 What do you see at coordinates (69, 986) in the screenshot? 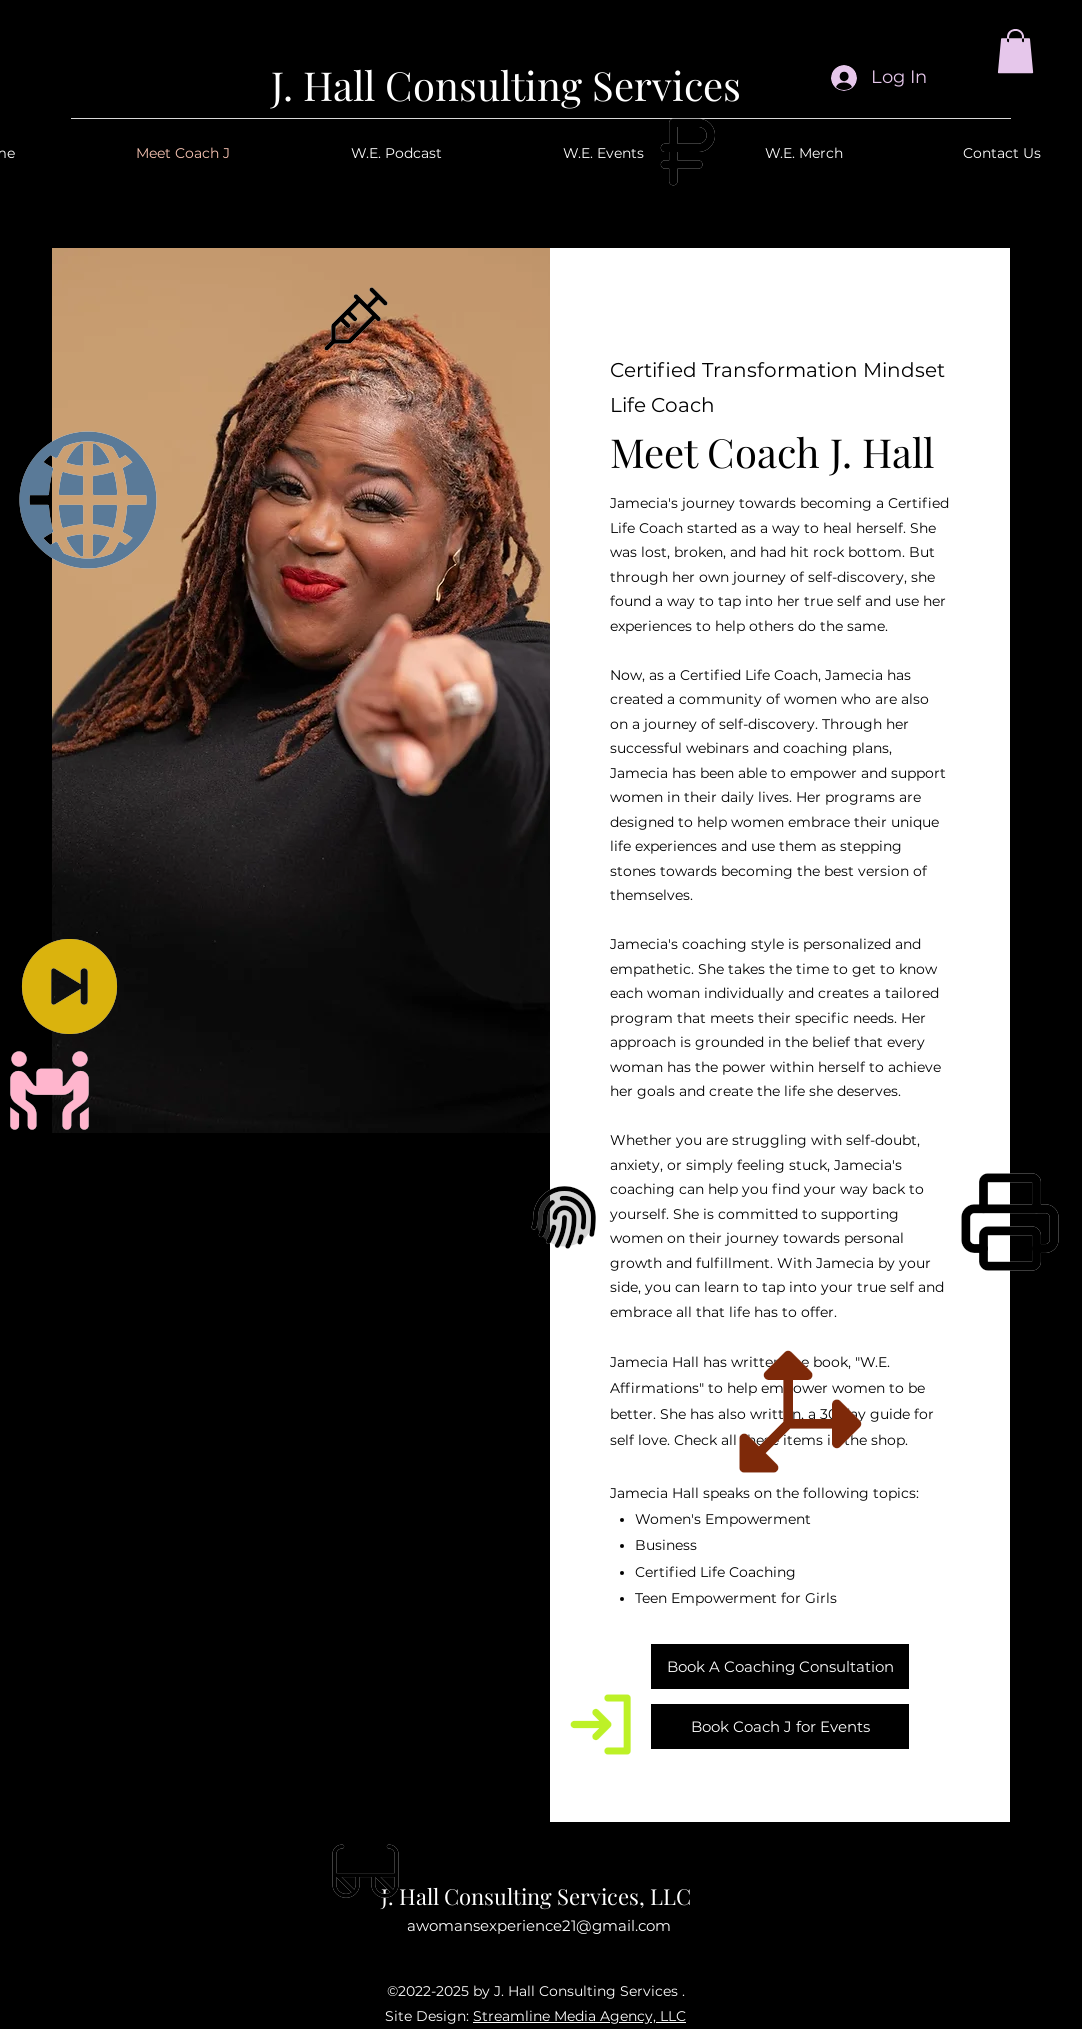
I see `skip to the next track` at bounding box center [69, 986].